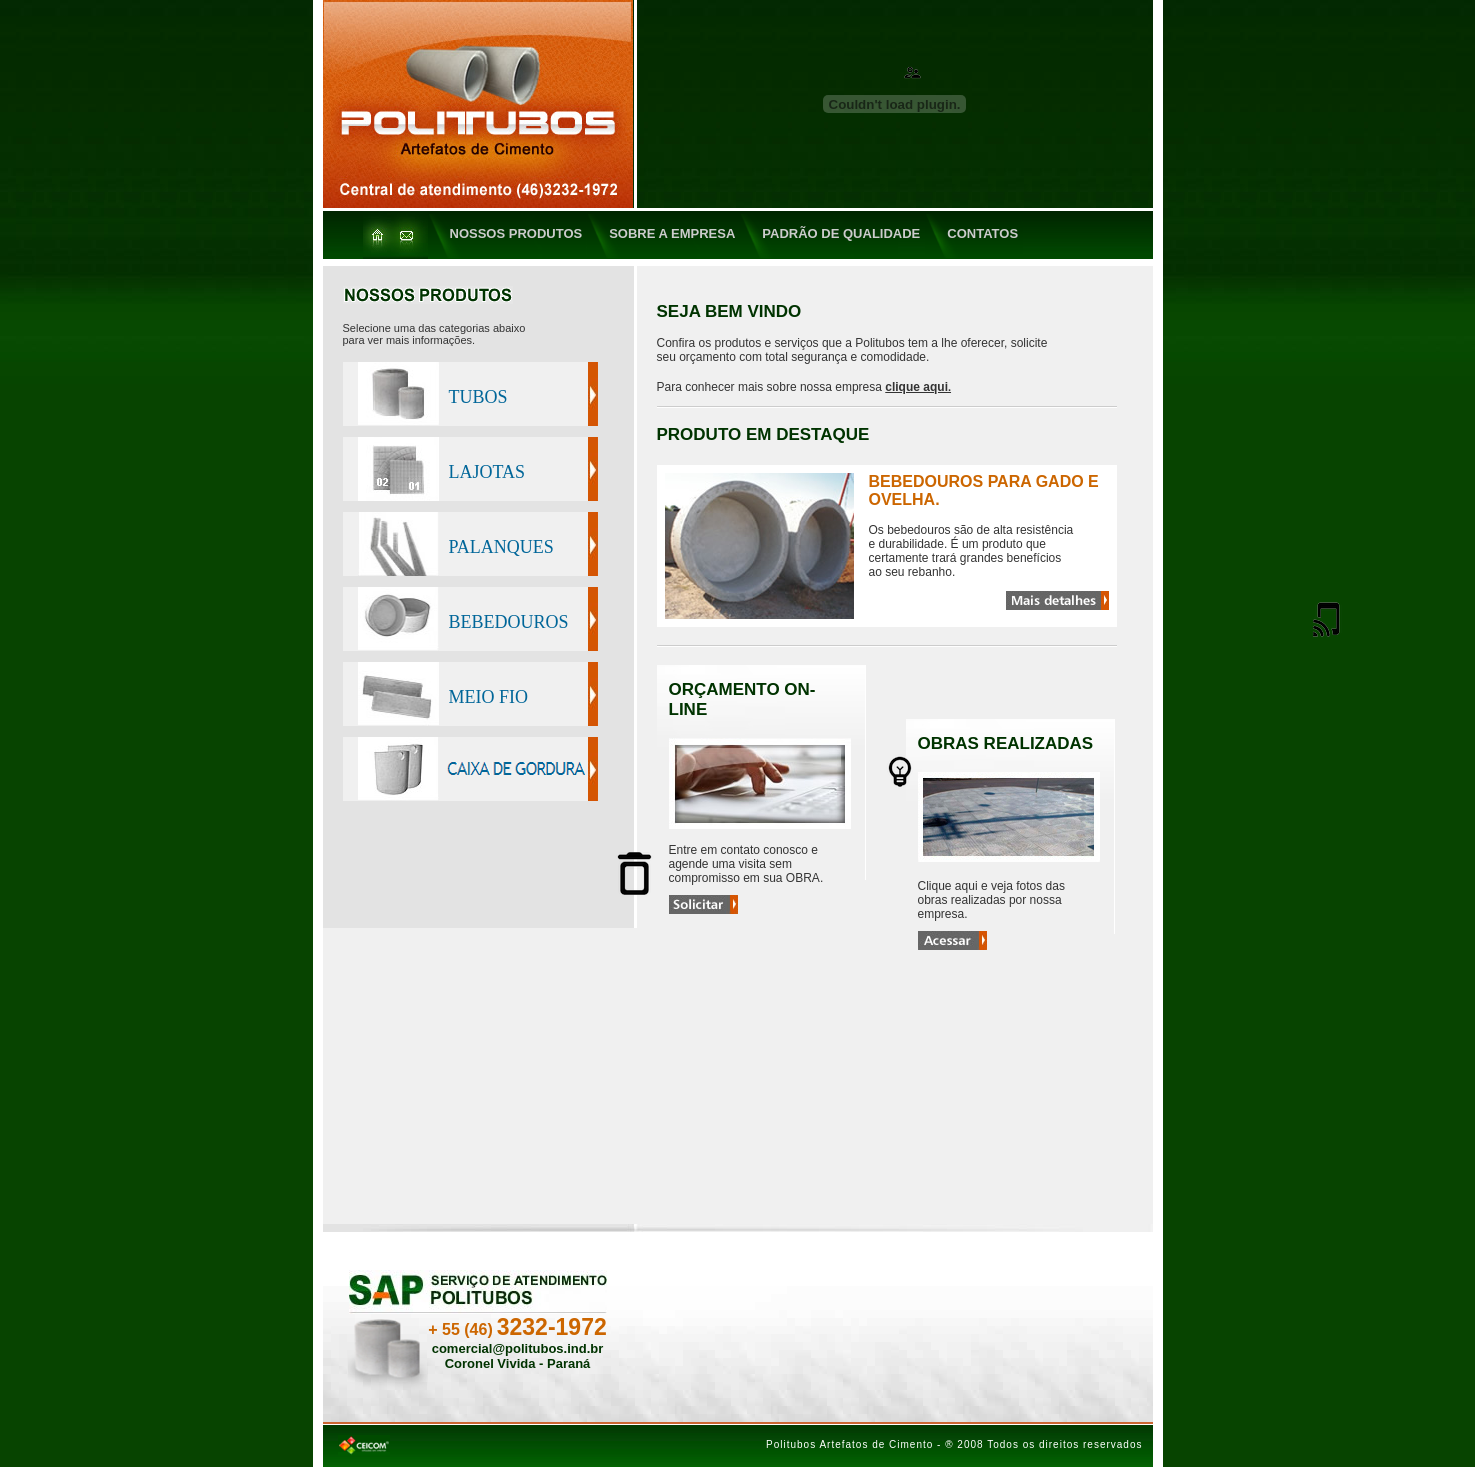  Describe the element at coordinates (634, 873) in the screenshot. I see `delete an item` at that location.